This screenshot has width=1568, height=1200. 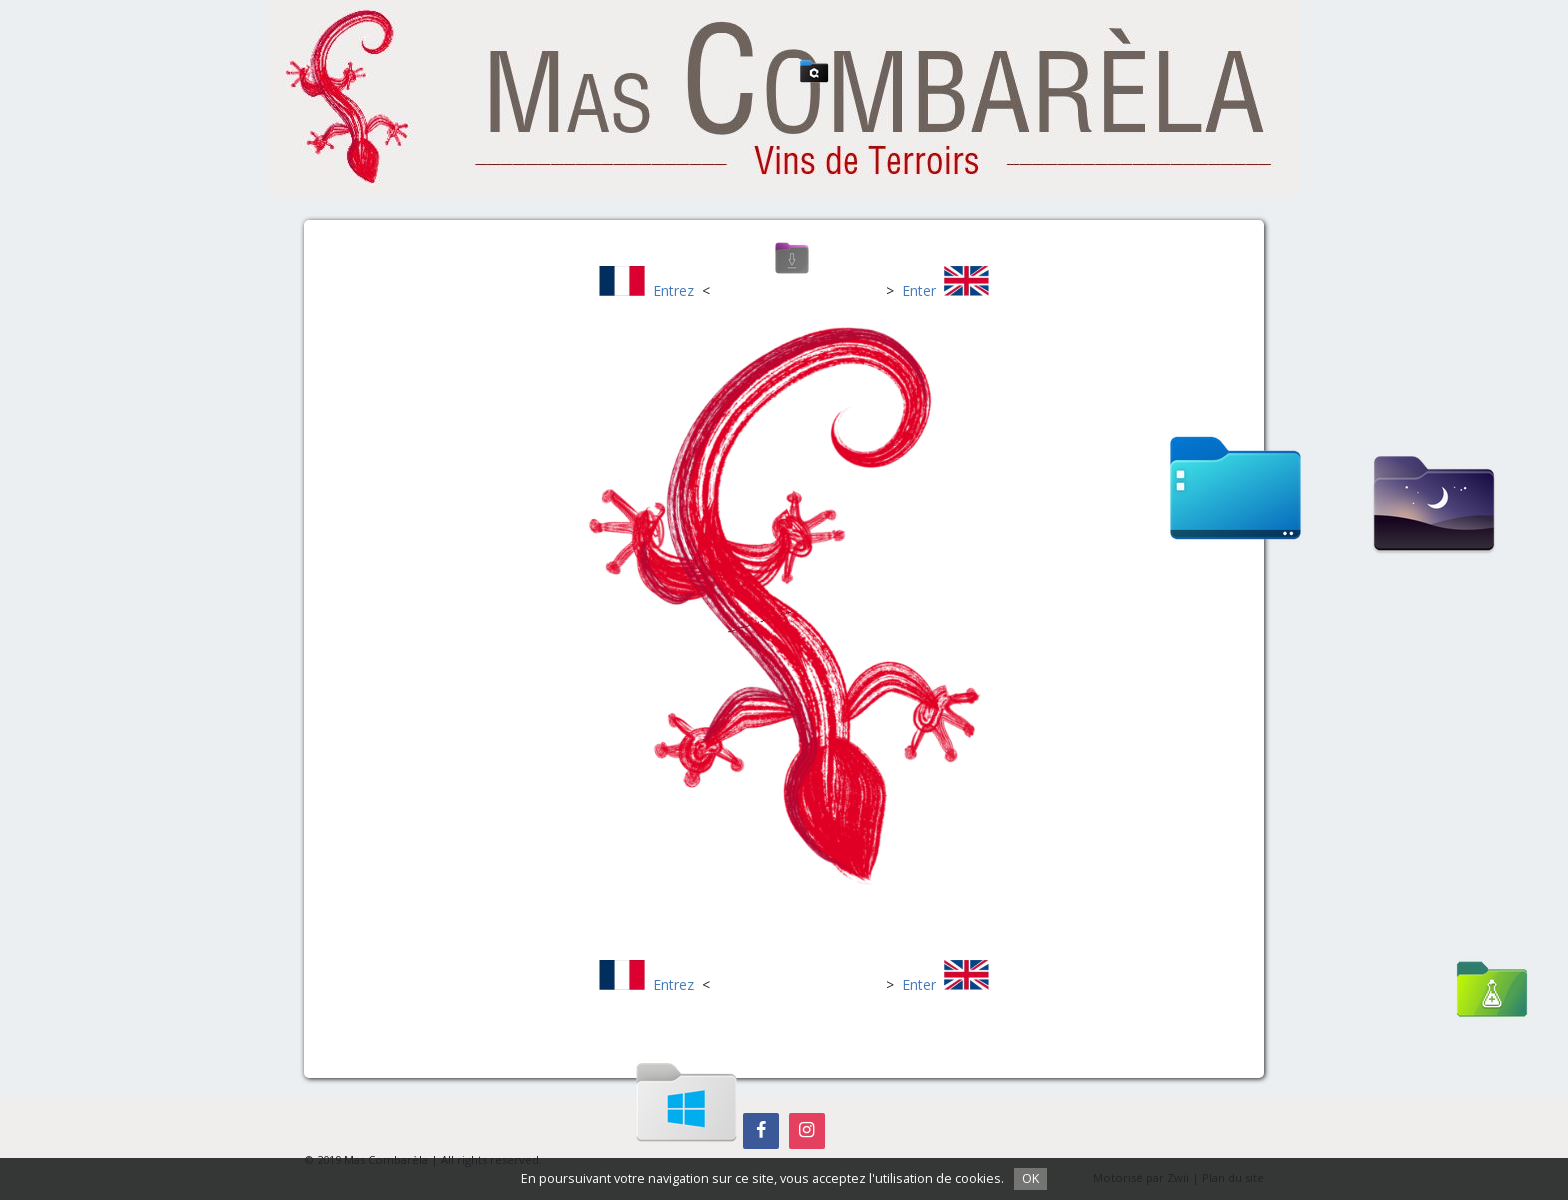 I want to click on open windows 8 system folder, so click(x=686, y=1105).